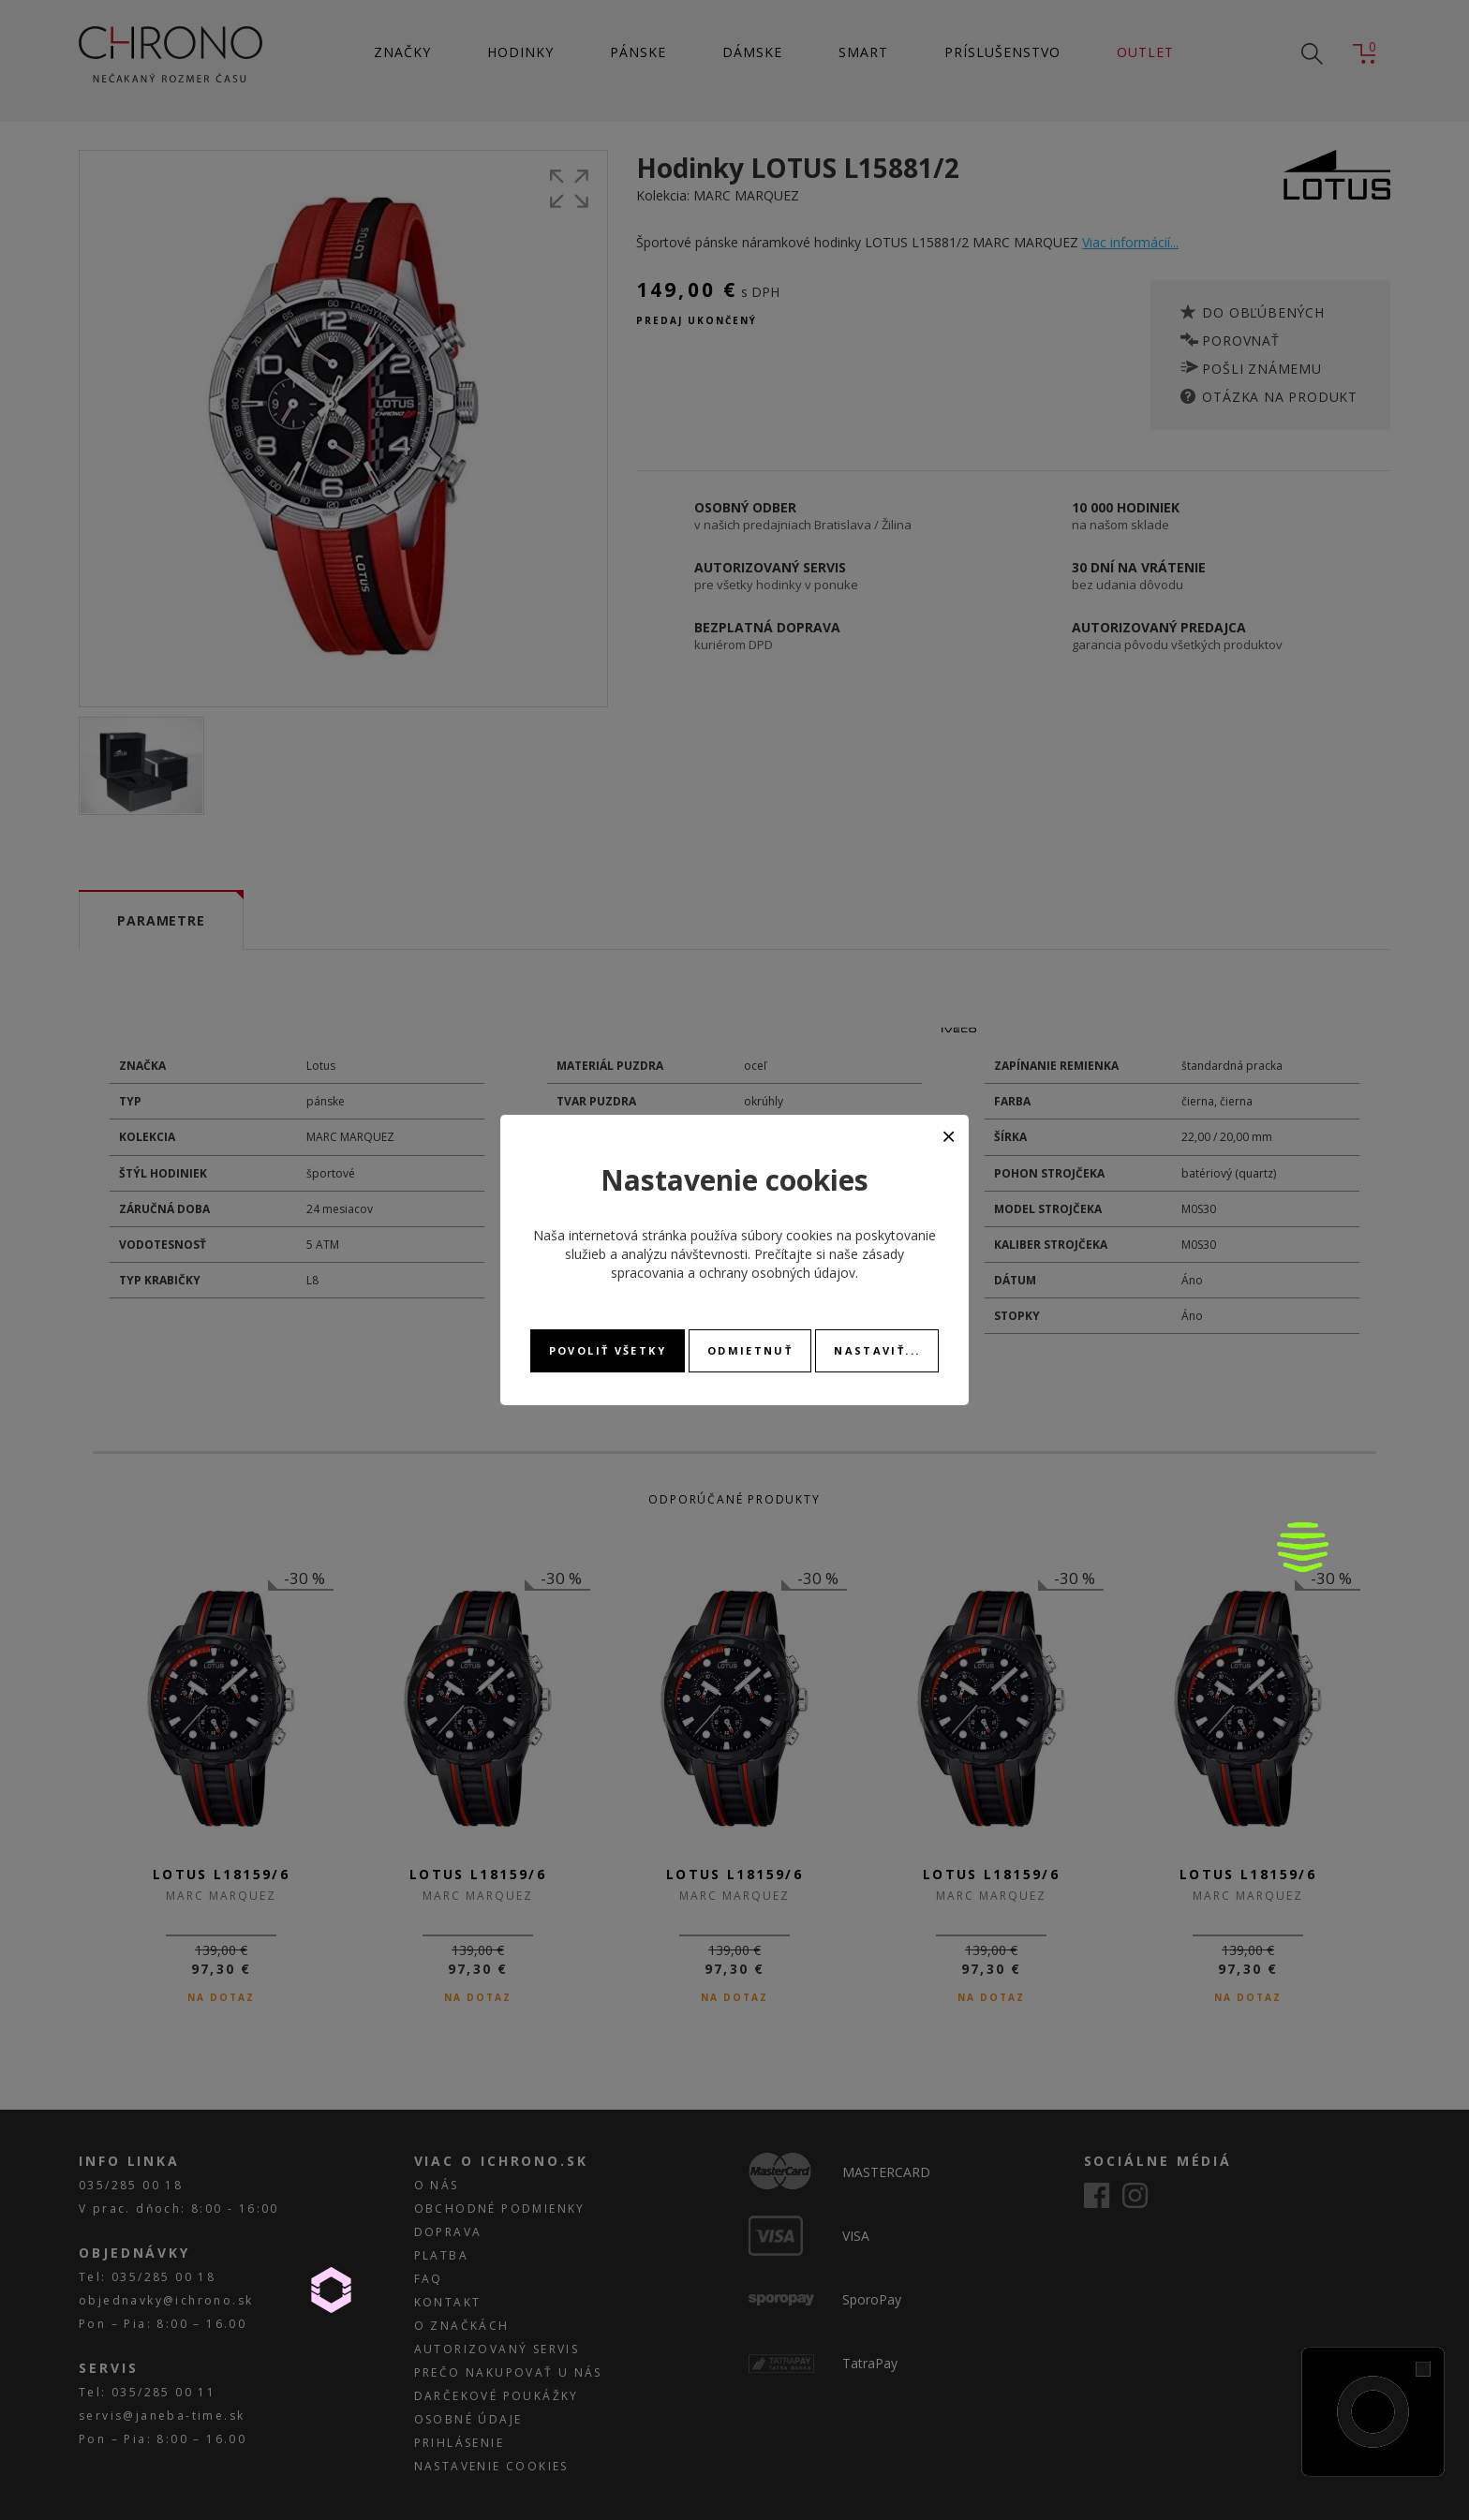 The image size is (1469, 2520). What do you see at coordinates (1373, 2411) in the screenshot?
I see `open camera to take a photo` at bounding box center [1373, 2411].